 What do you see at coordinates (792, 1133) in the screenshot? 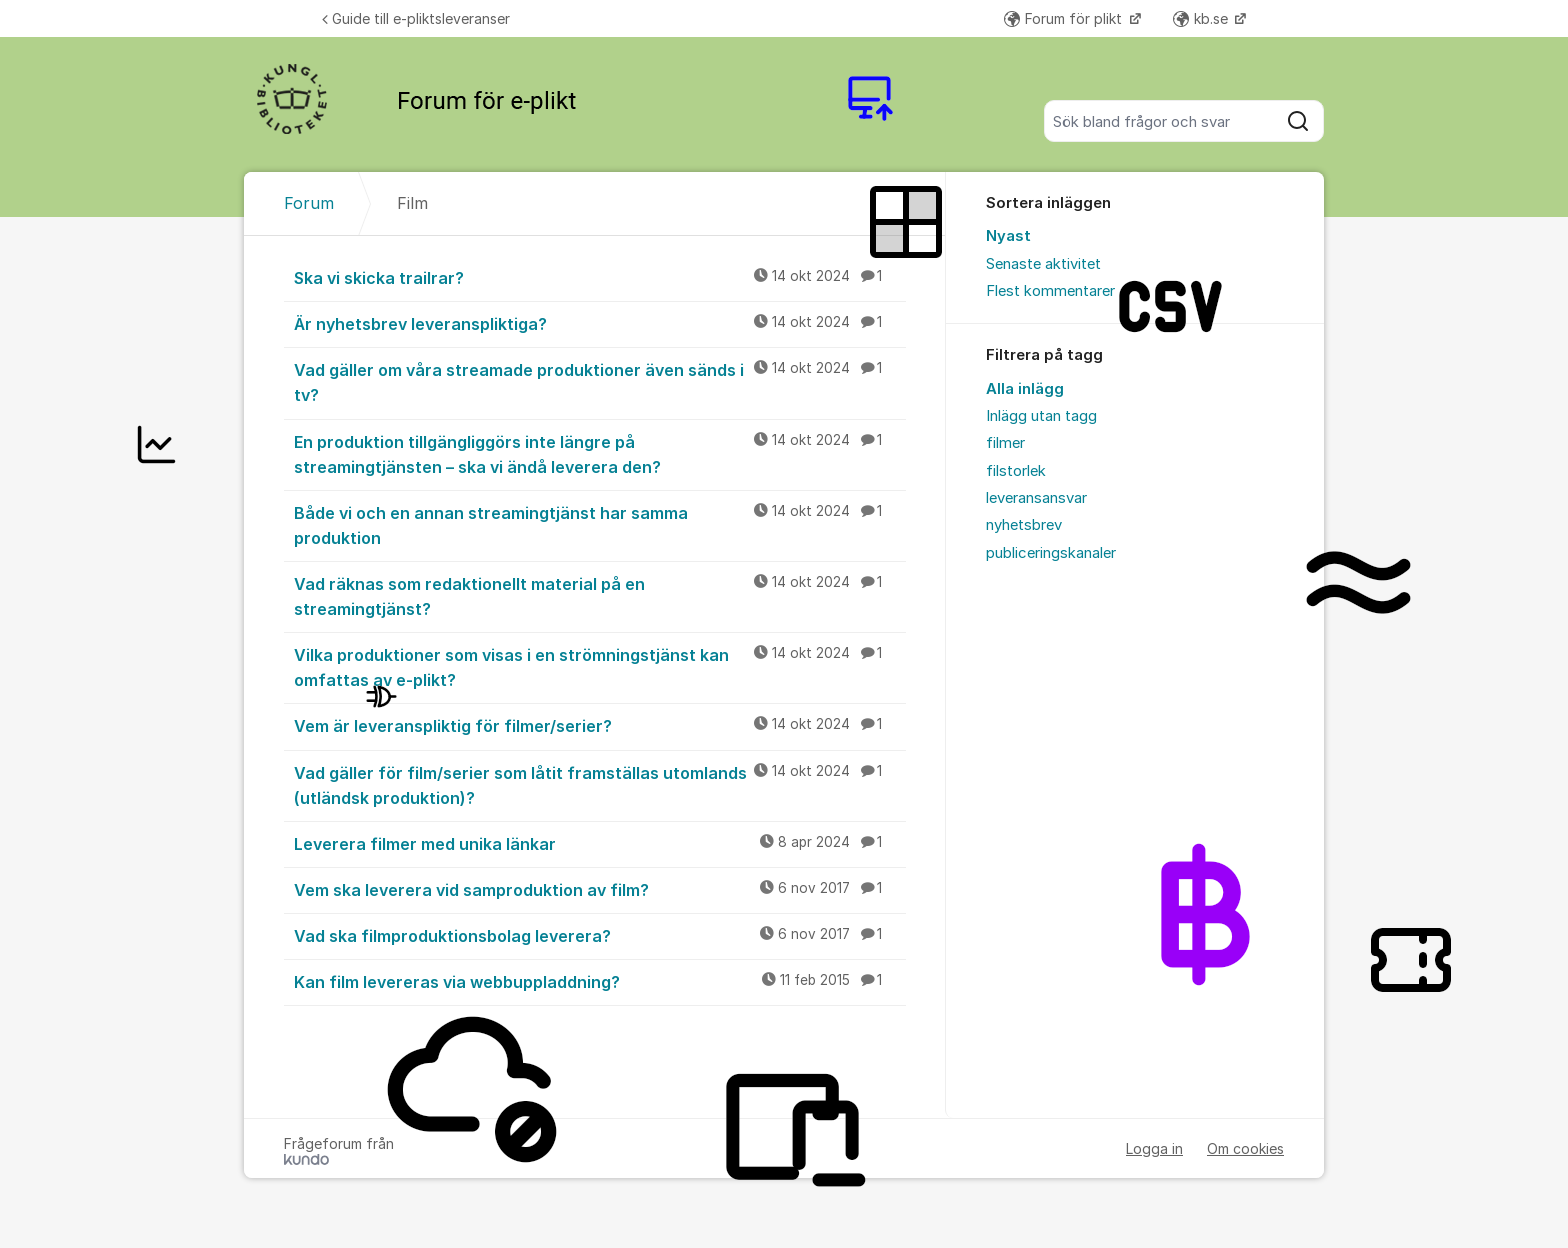
I see `remove a device from your account` at bounding box center [792, 1133].